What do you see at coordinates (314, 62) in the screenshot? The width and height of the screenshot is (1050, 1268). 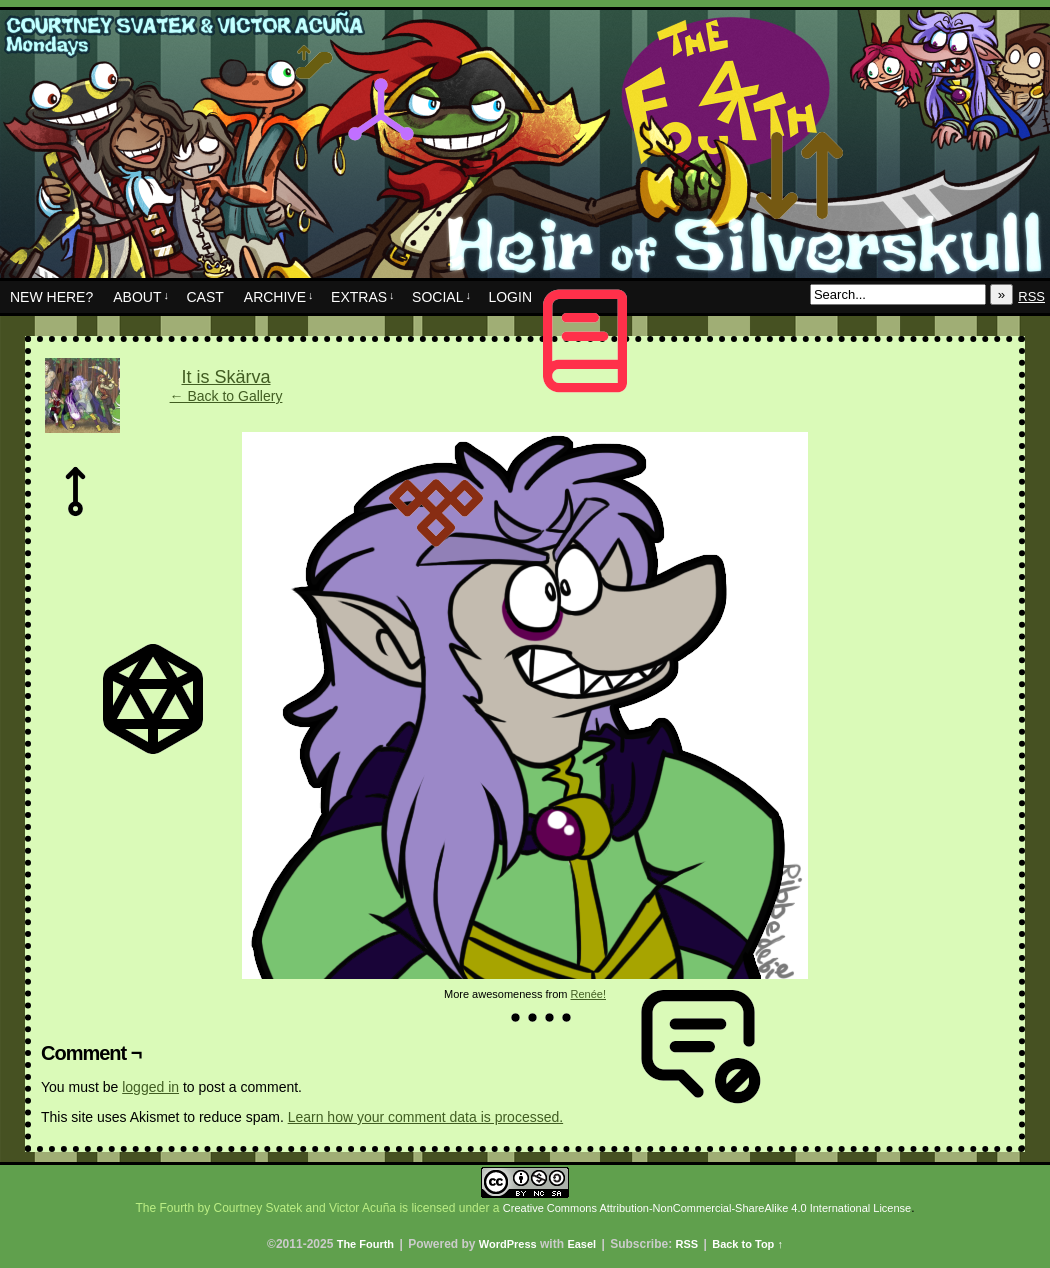 I see `escalator going up` at bounding box center [314, 62].